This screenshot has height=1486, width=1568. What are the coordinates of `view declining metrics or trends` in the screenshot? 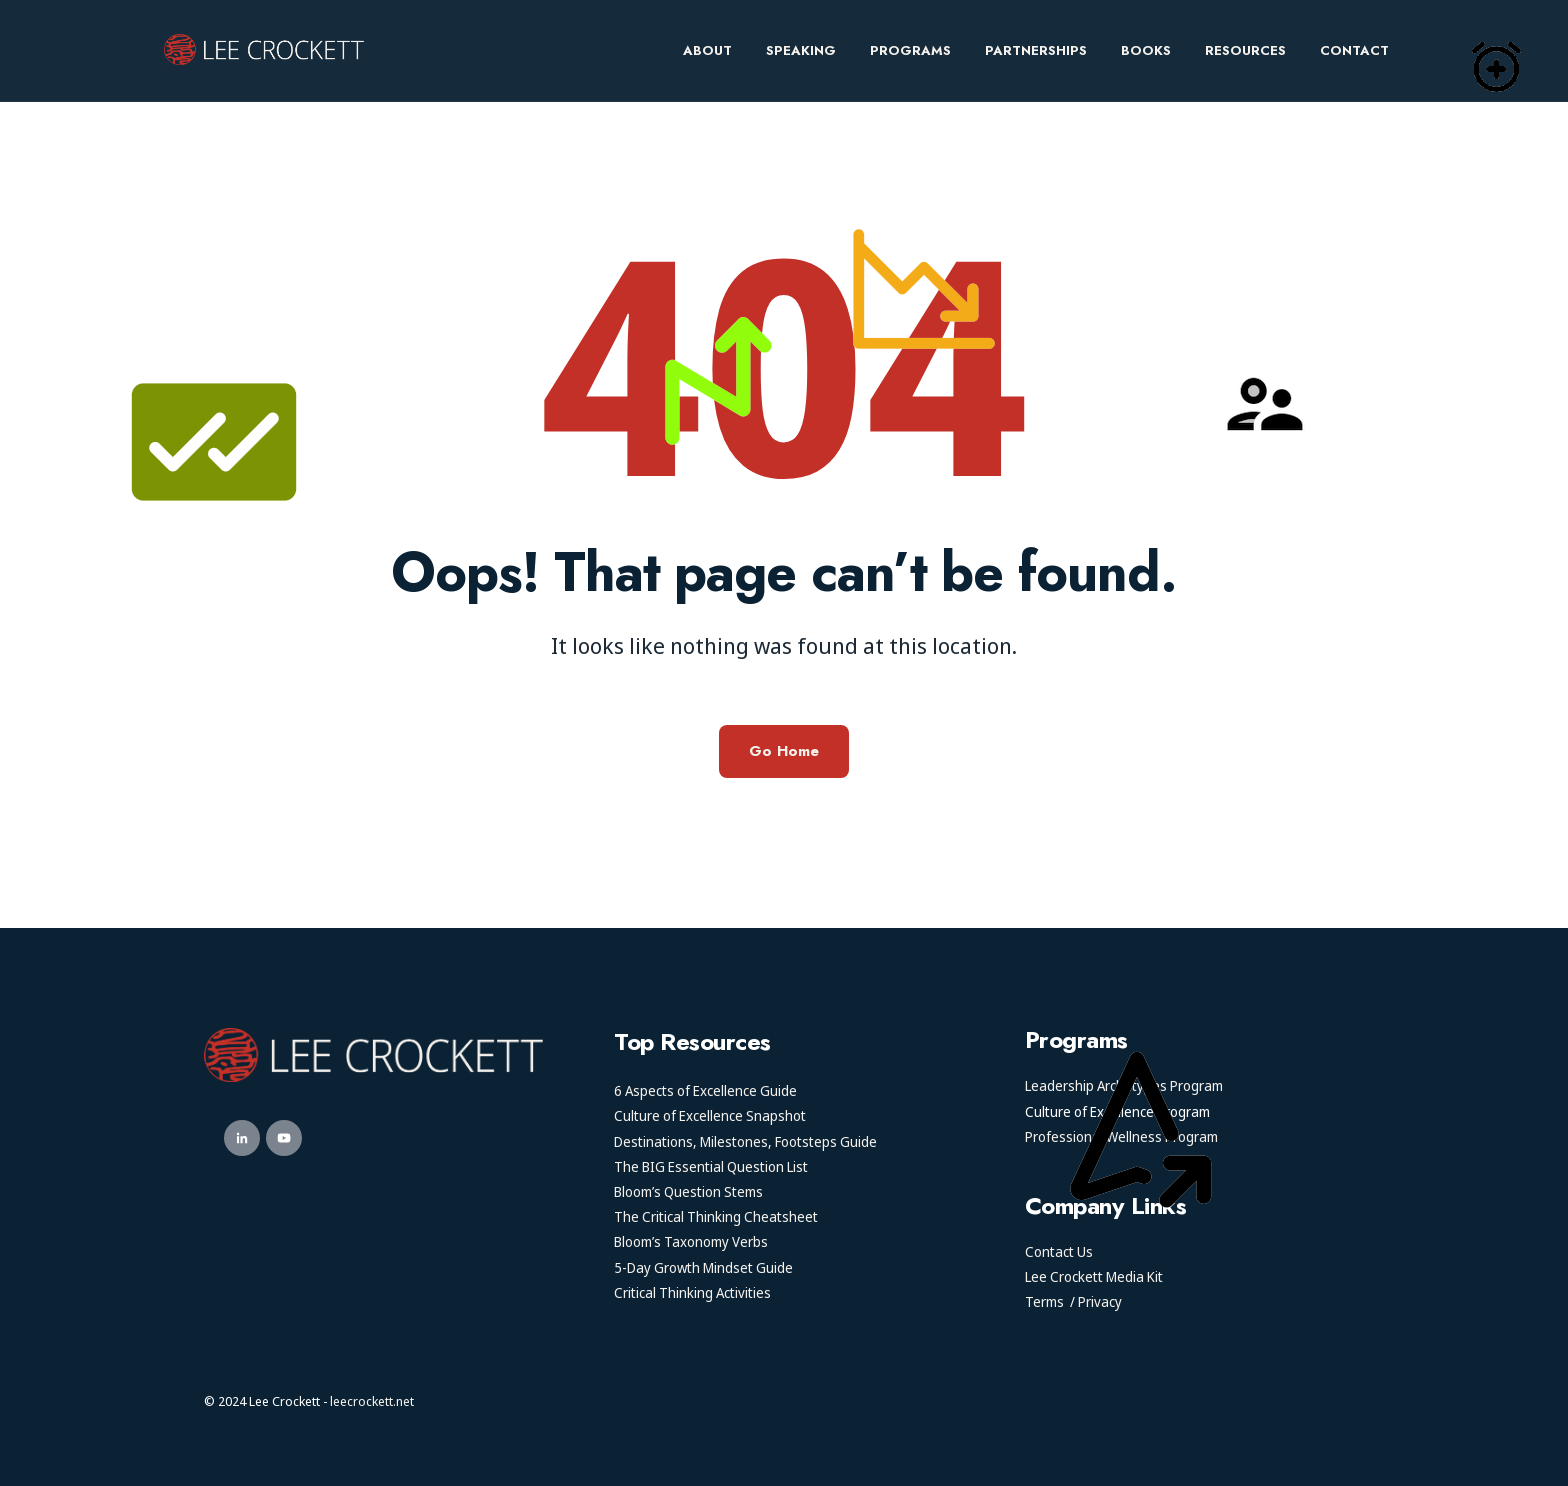 It's located at (924, 289).